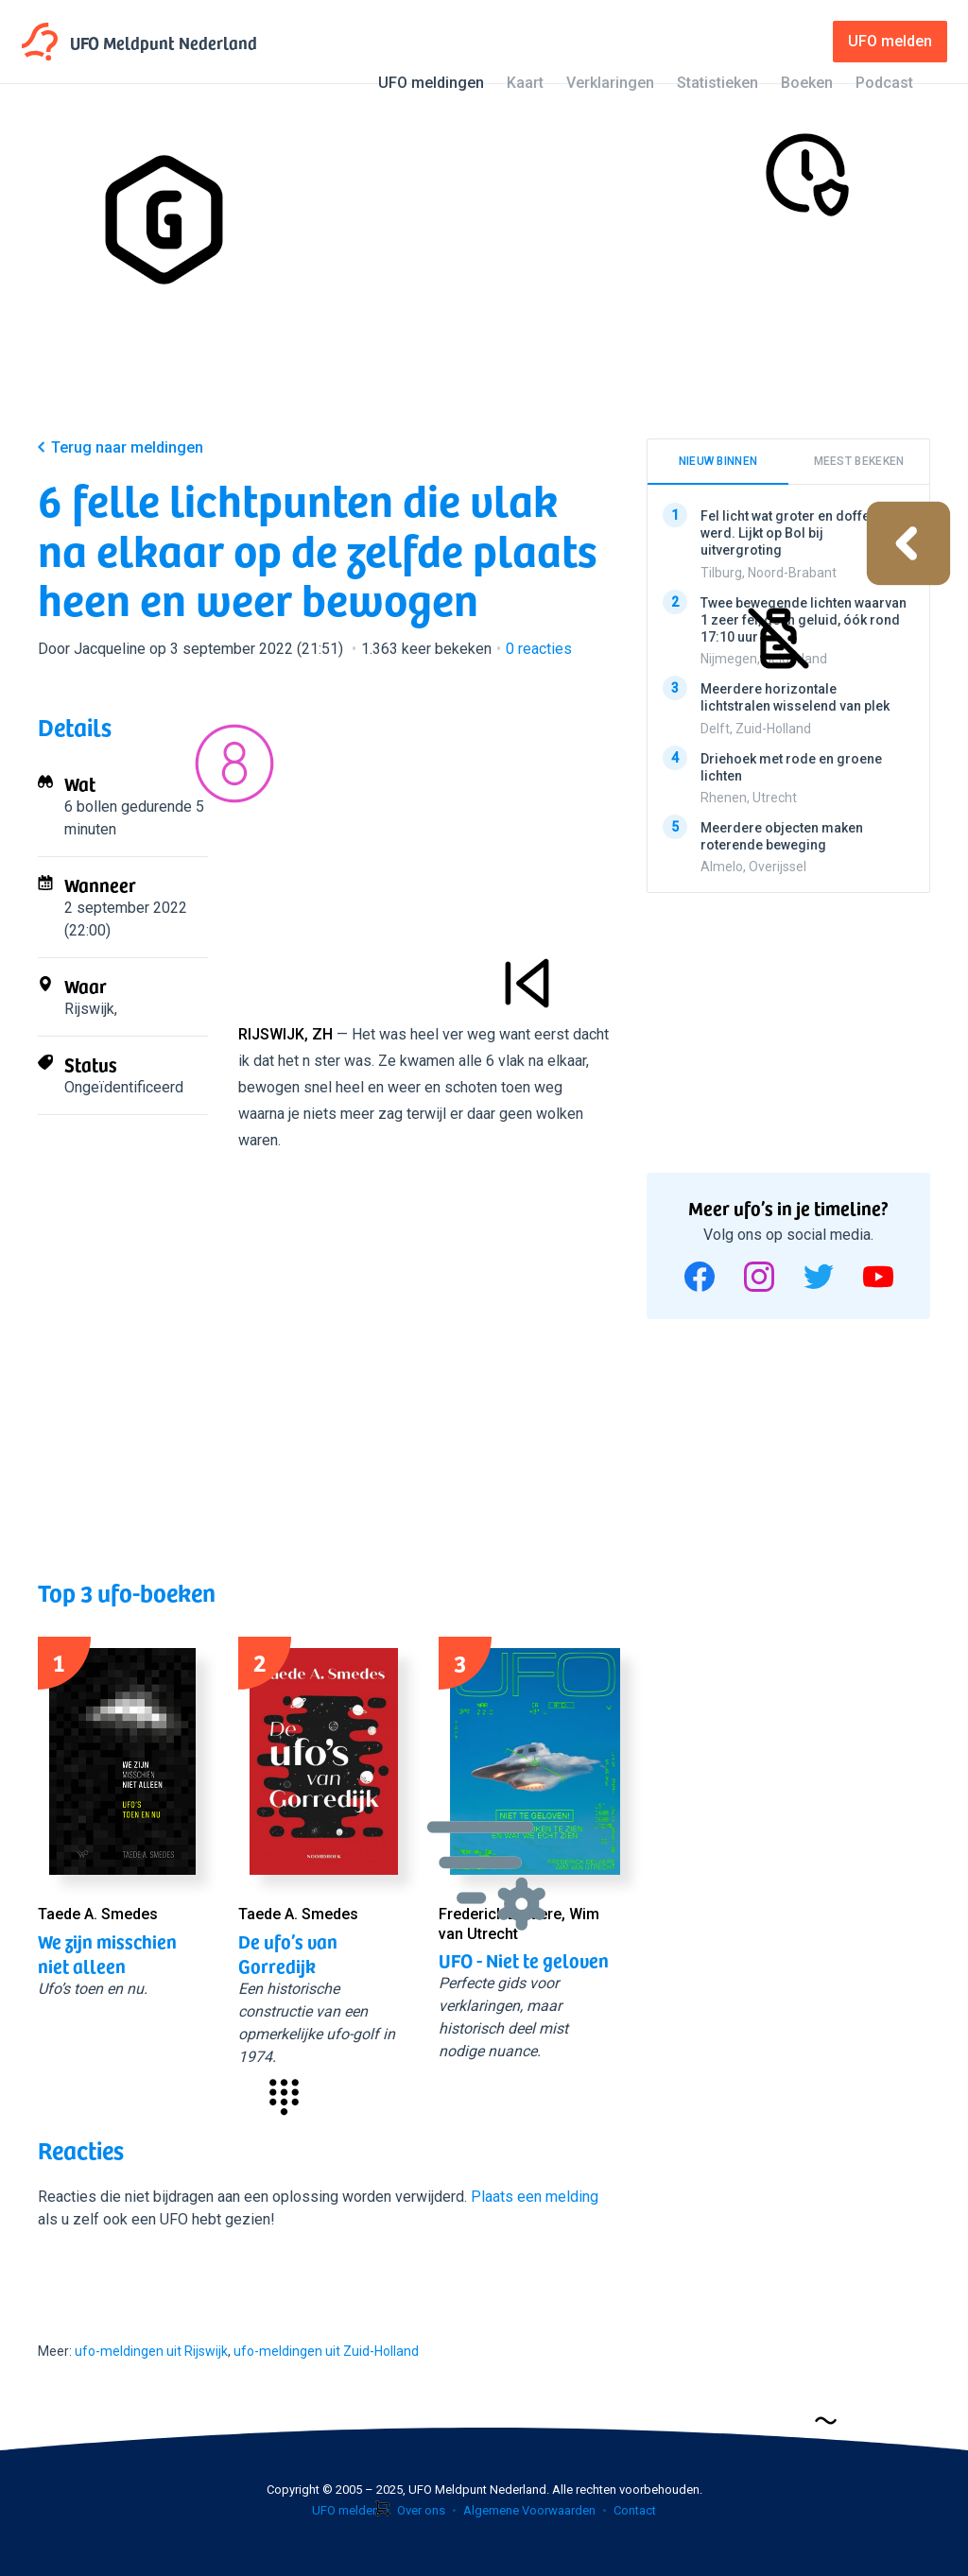  Describe the element at coordinates (480, 1863) in the screenshot. I see `configure filter settings` at that location.